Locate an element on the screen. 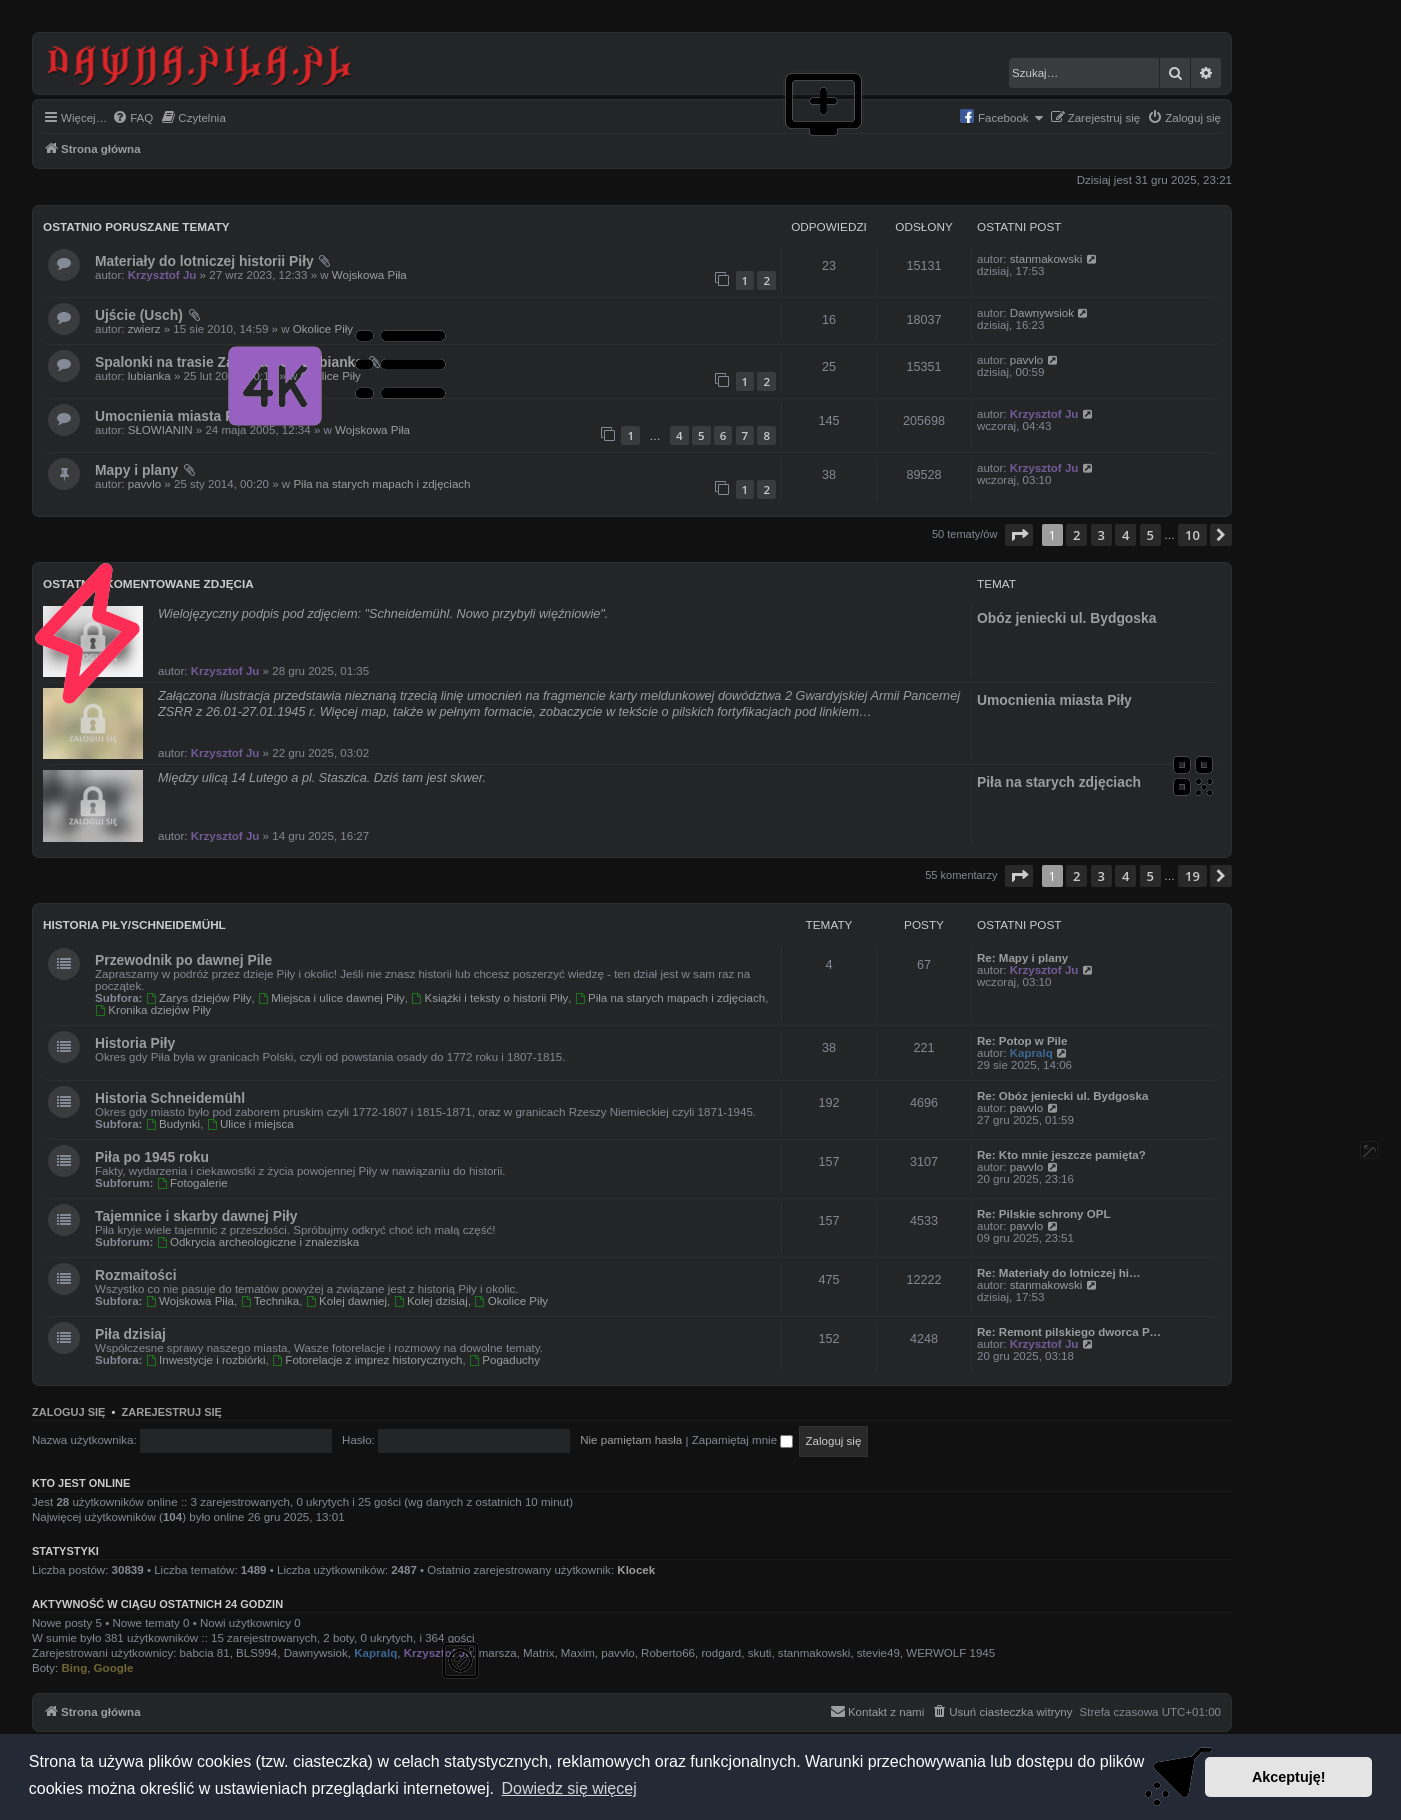  indicates fast or instant action is located at coordinates (87, 633).